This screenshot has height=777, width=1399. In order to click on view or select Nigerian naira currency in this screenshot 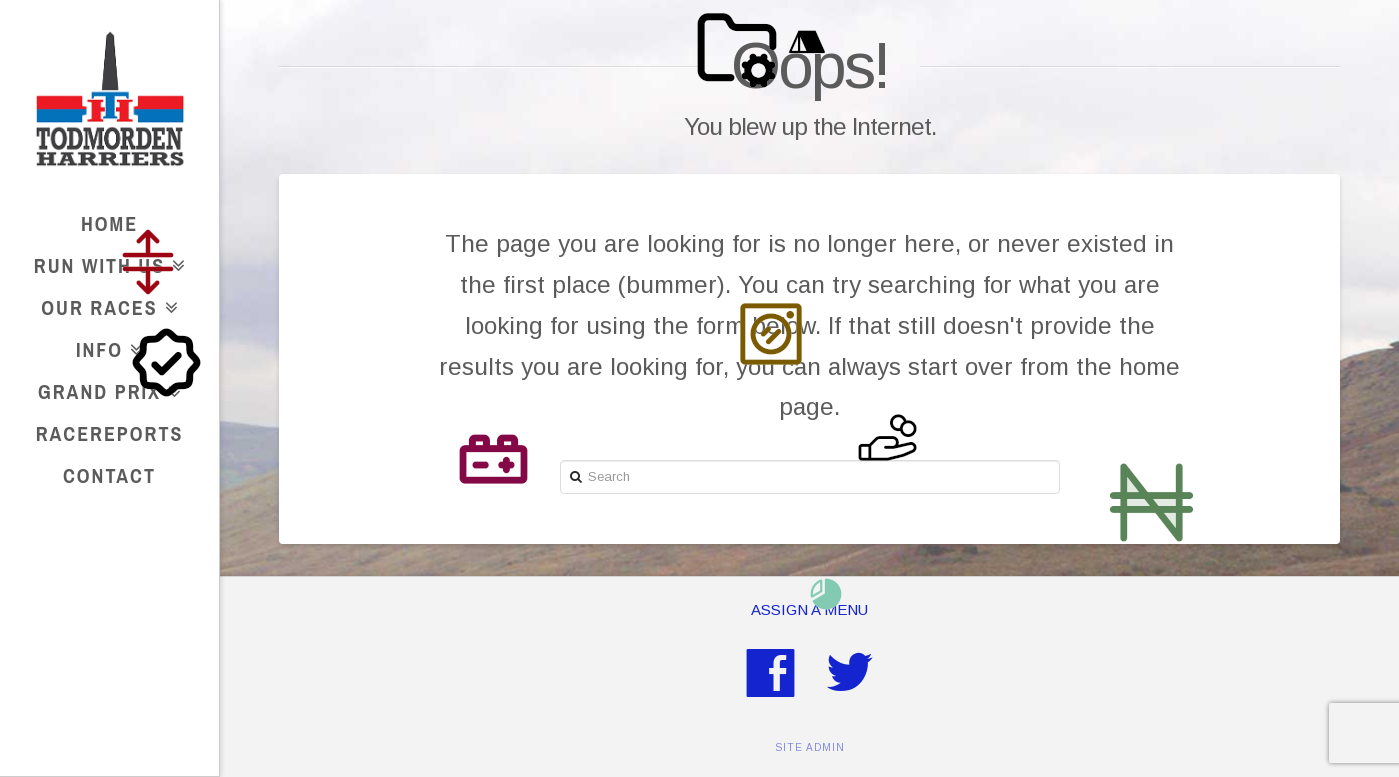, I will do `click(1151, 502)`.